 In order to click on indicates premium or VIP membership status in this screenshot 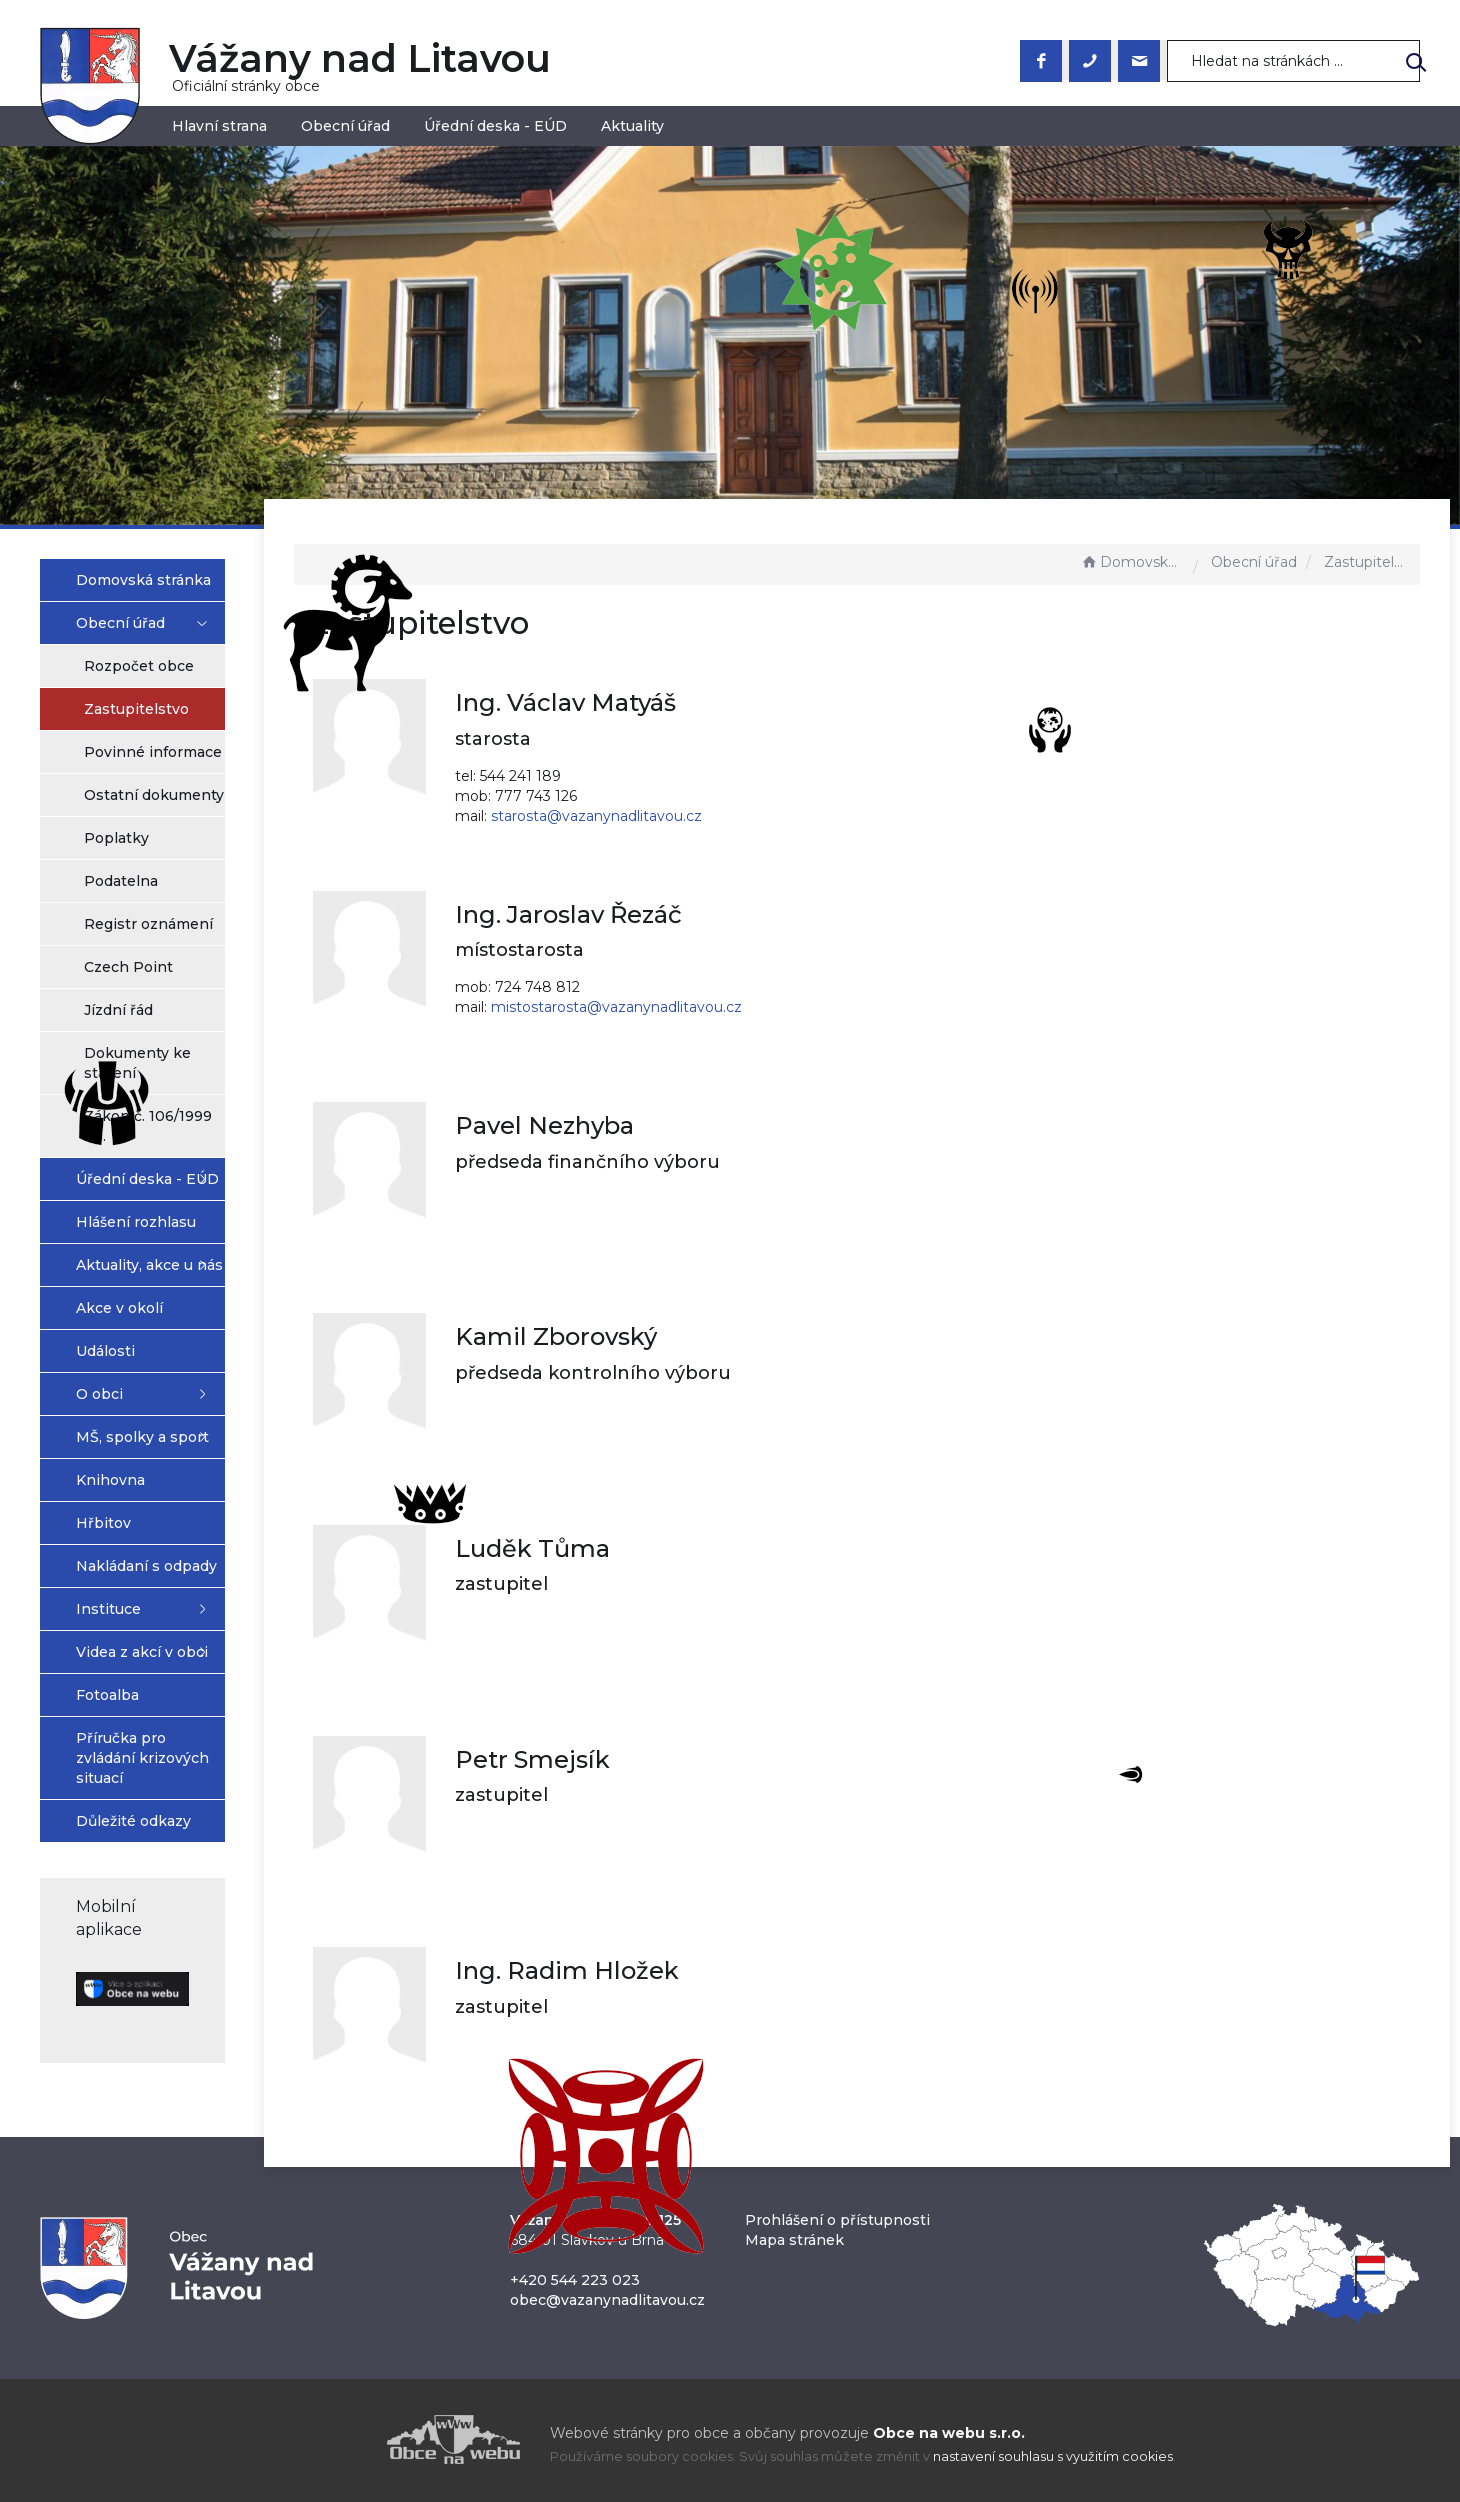, I will do `click(430, 1503)`.